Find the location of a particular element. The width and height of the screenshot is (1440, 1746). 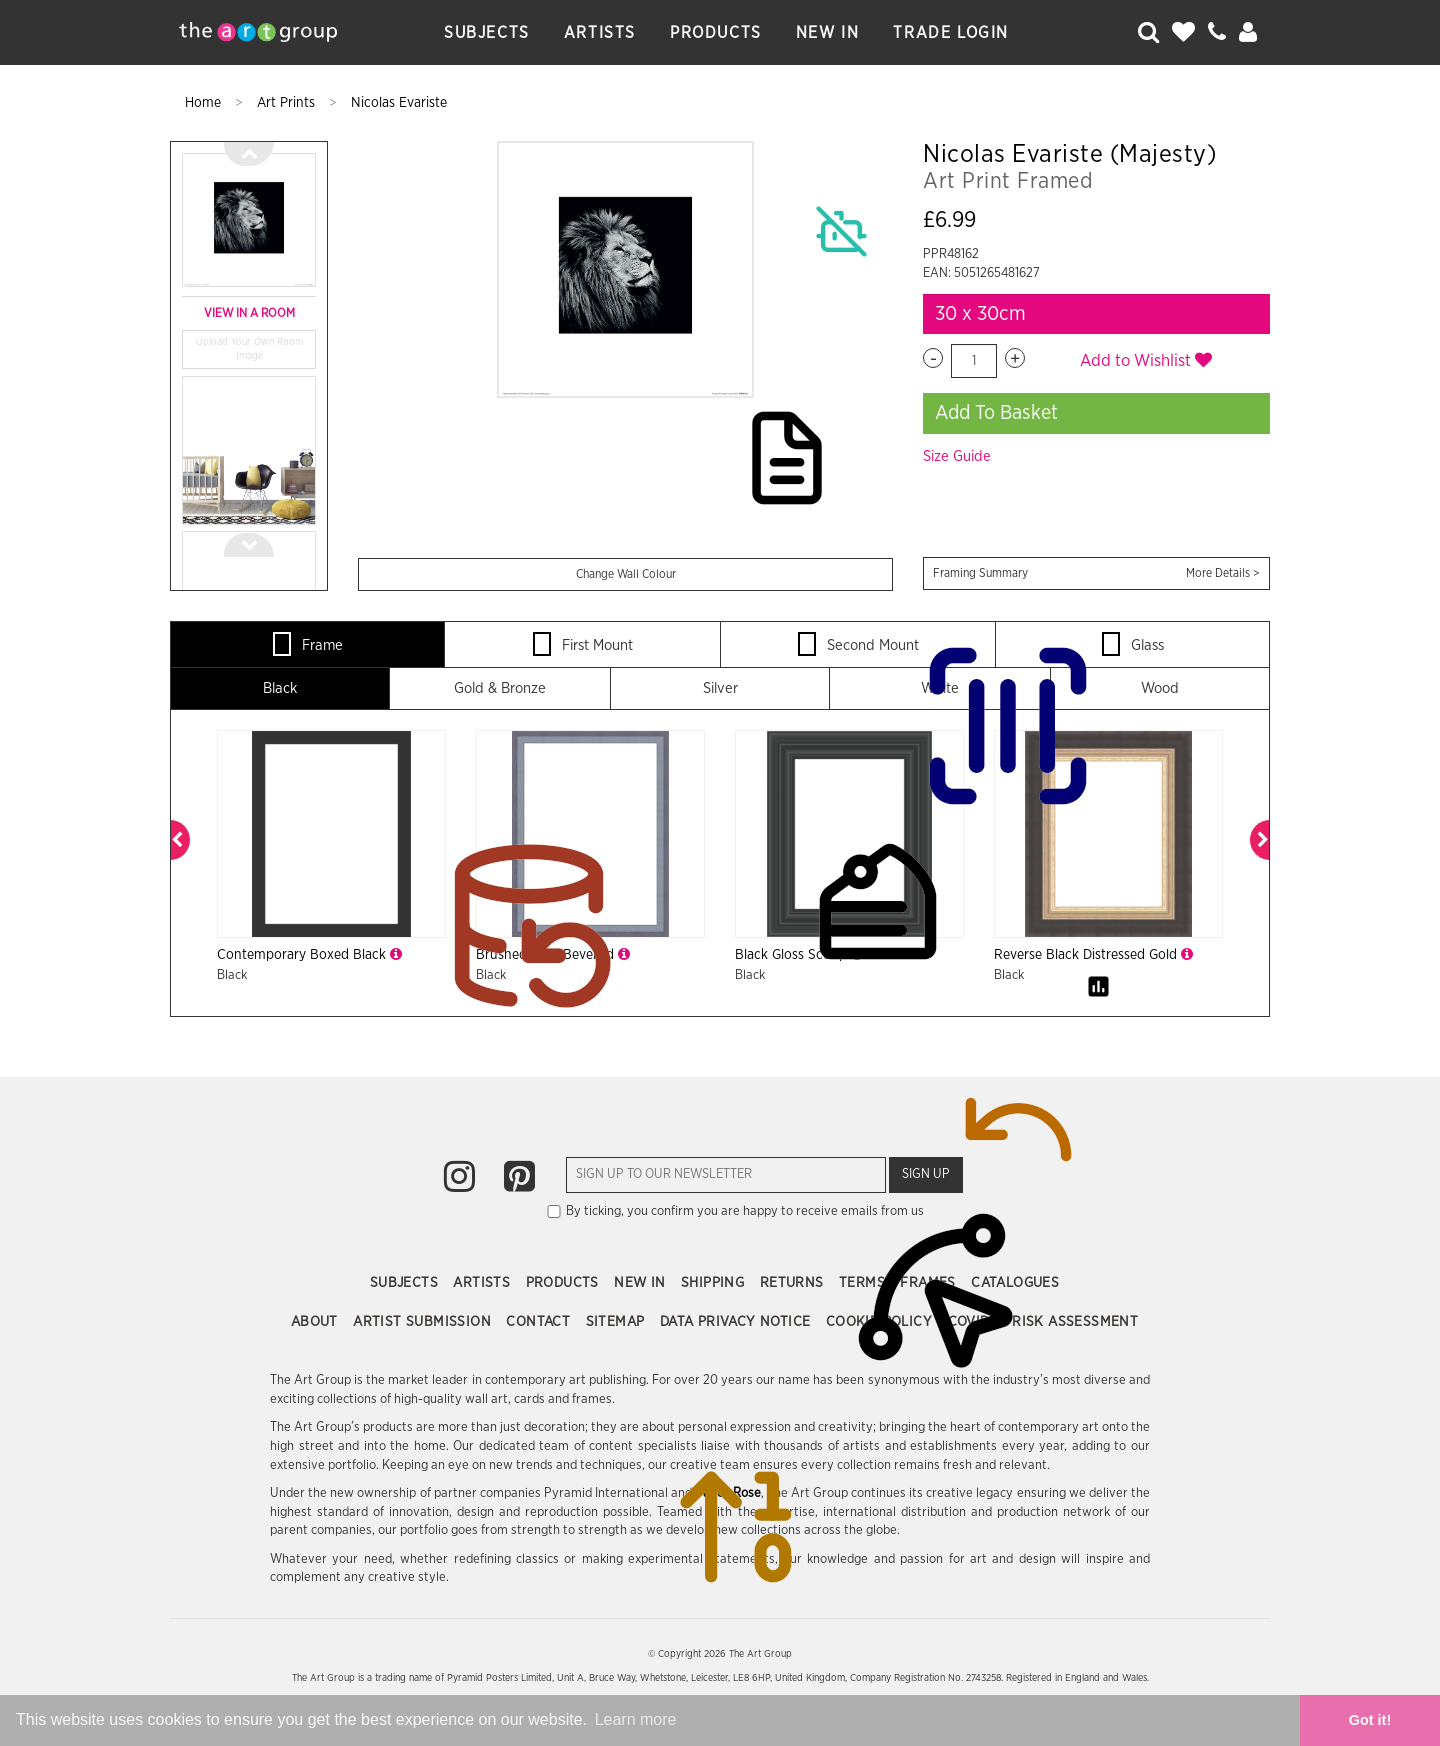

view document contents is located at coordinates (787, 458).